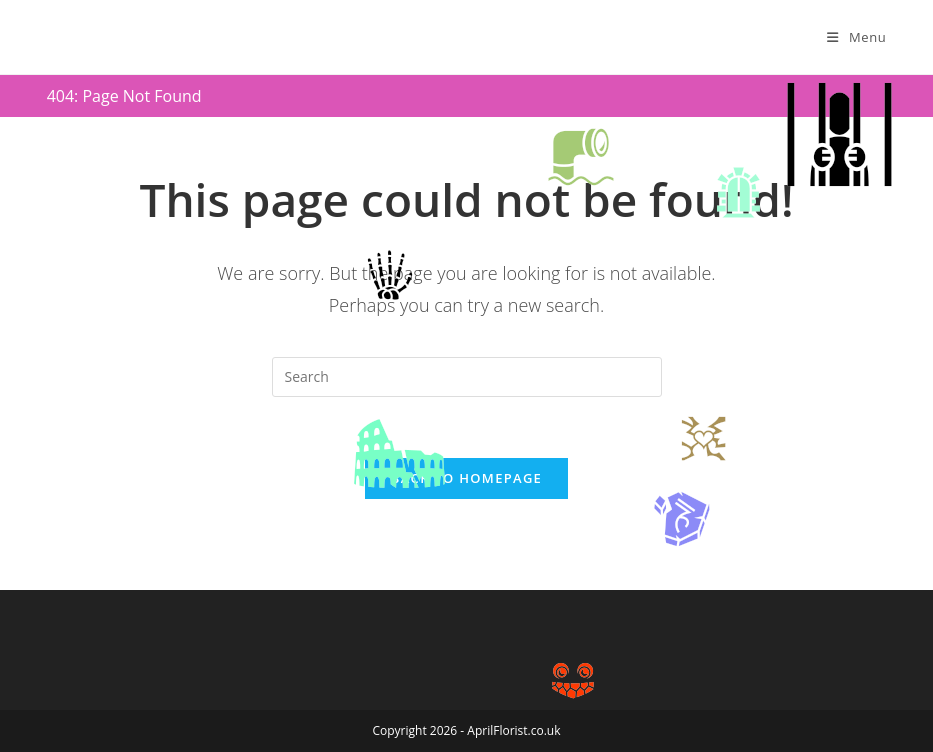 The width and height of the screenshot is (933, 752). Describe the element at coordinates (573, 681) in the screenshot. I see `a playful character or avatar icon` at that location.